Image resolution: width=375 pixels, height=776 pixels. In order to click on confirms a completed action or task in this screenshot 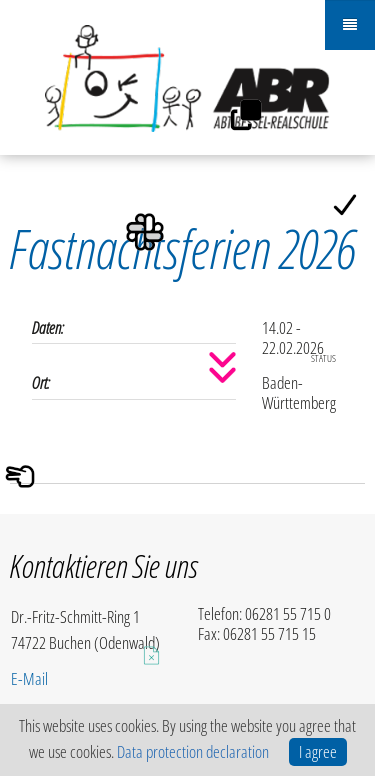, I will do `click(345, 204)`.